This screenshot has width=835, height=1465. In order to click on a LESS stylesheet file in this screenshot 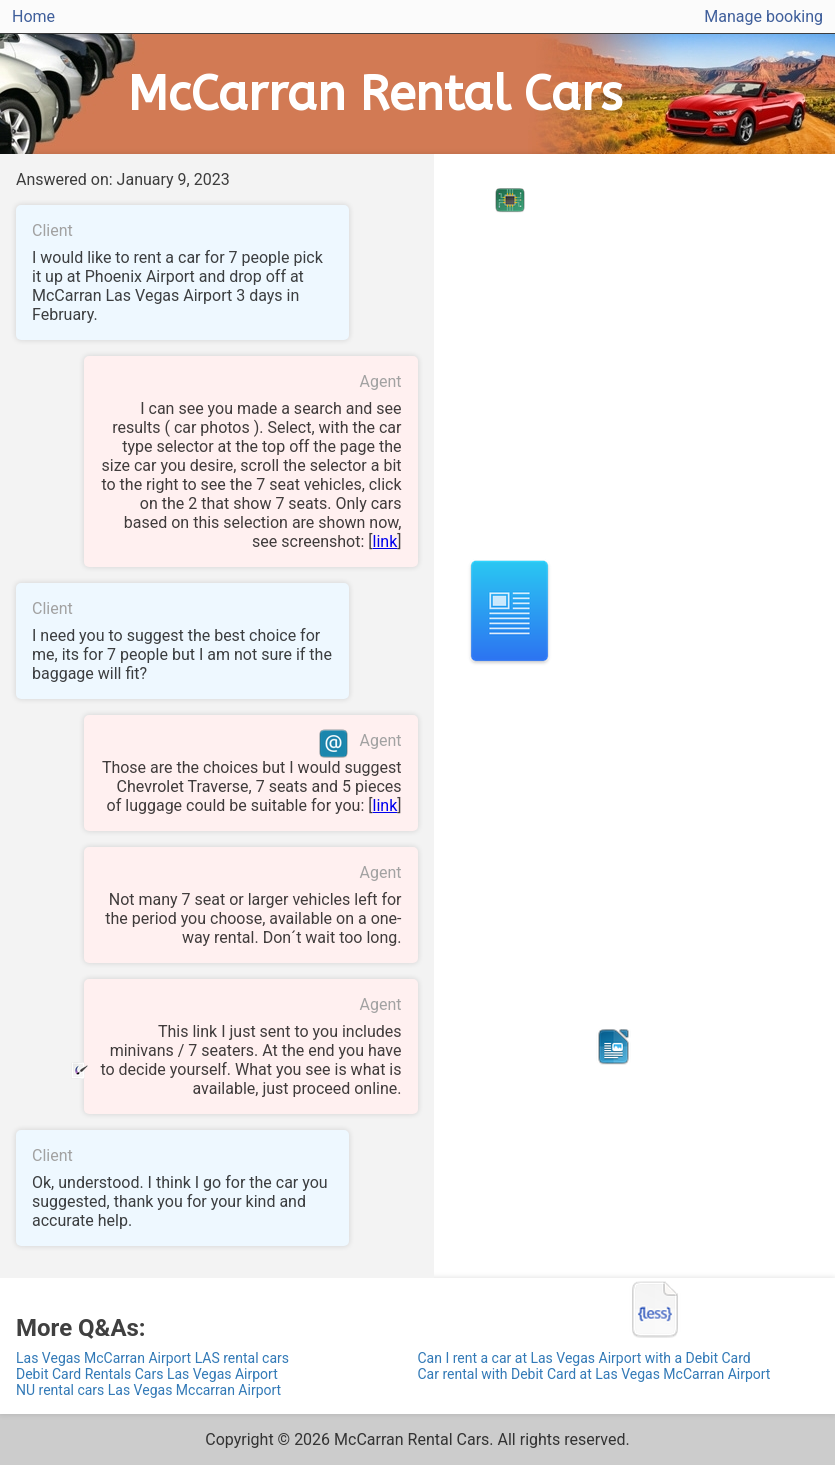, I will do `click(655, 1309)`.